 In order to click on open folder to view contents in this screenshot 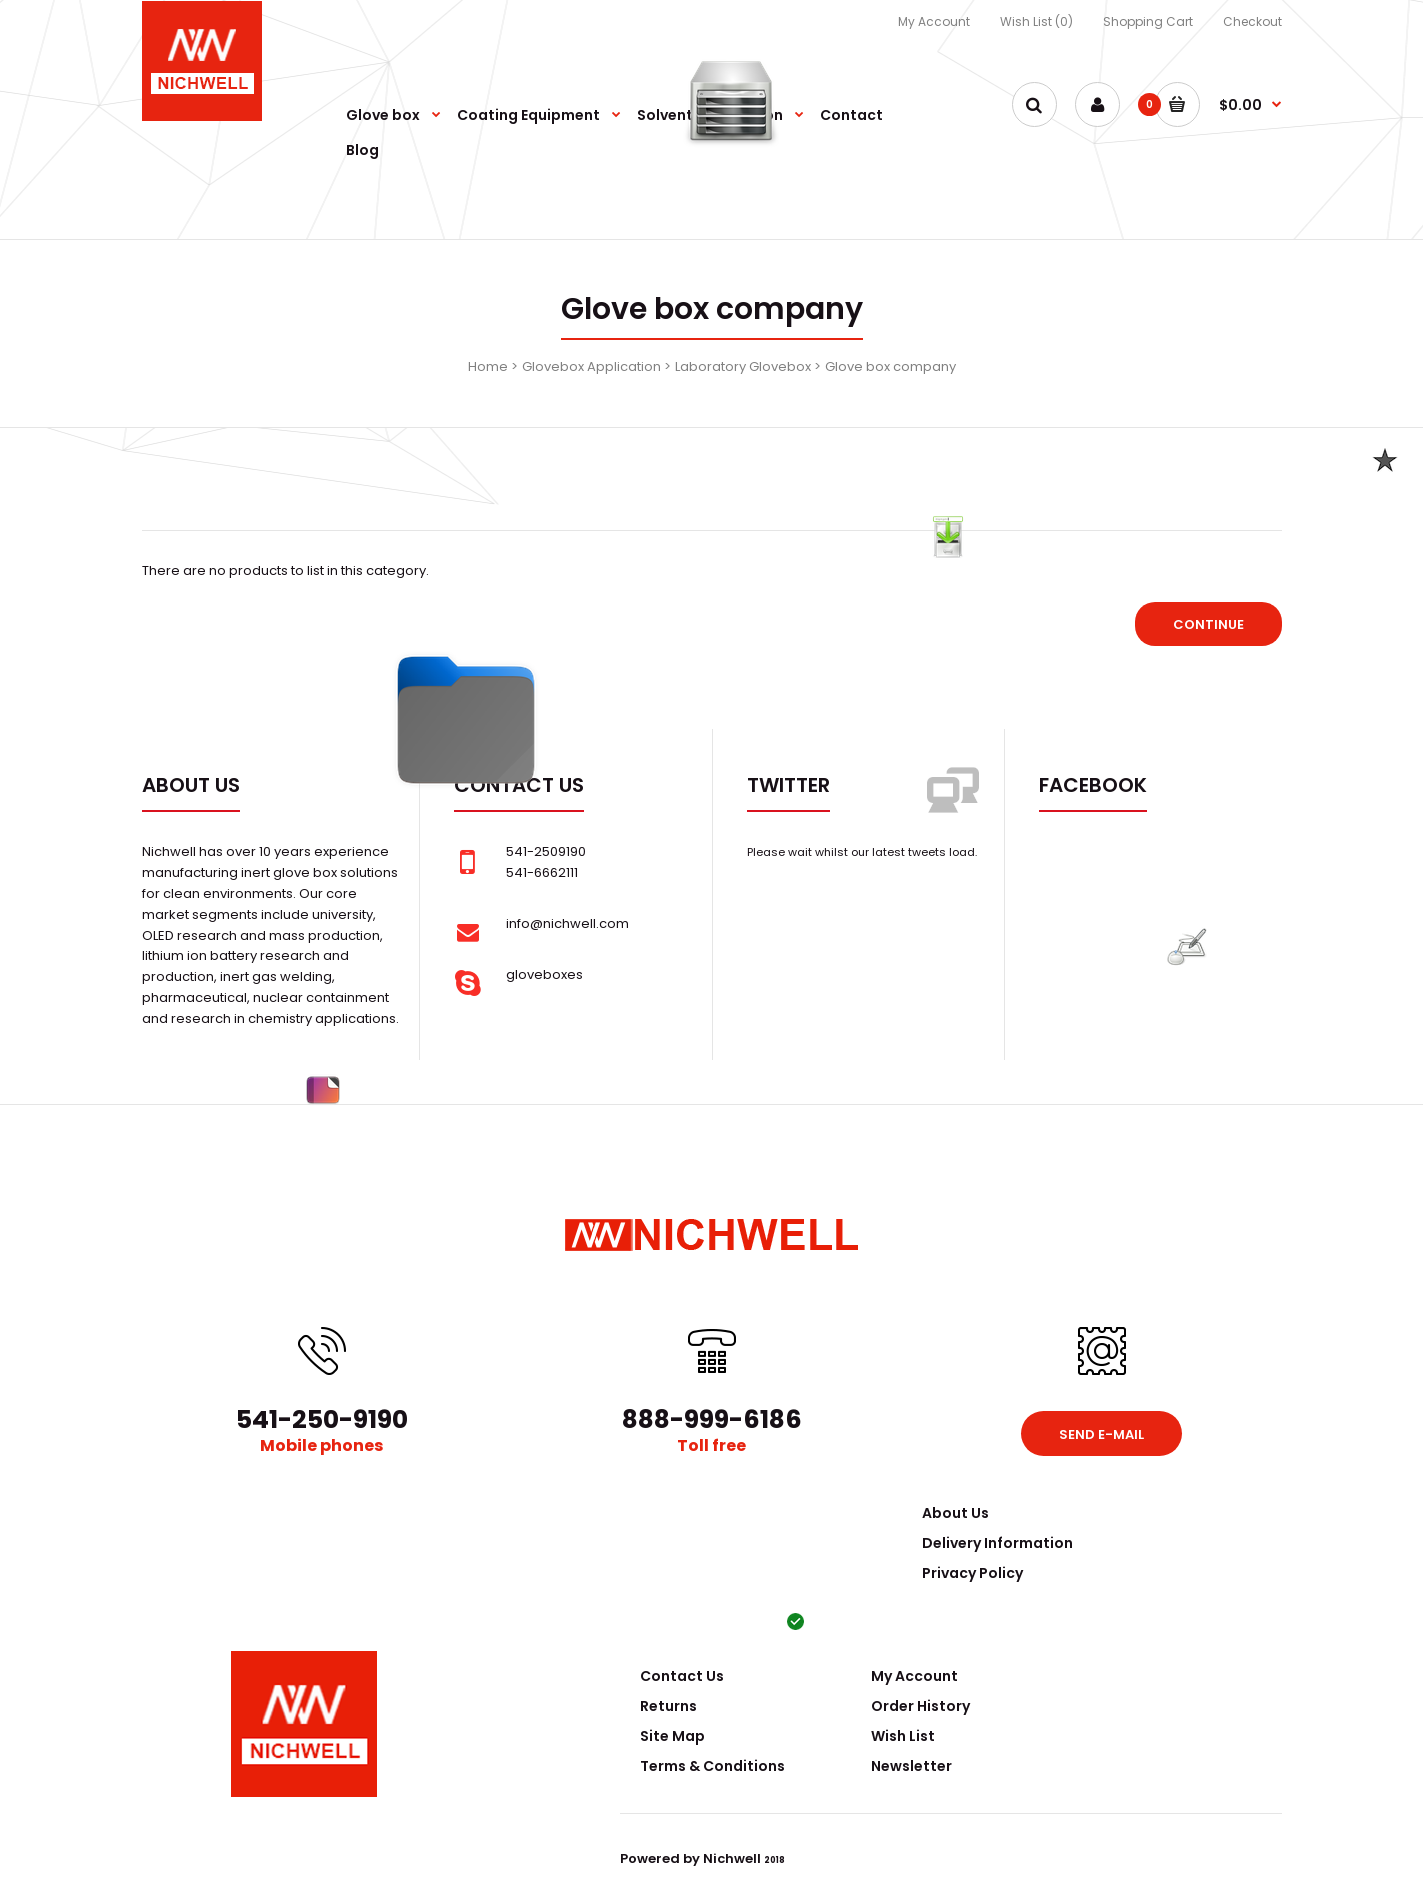, I will do `click(466, 720)`.